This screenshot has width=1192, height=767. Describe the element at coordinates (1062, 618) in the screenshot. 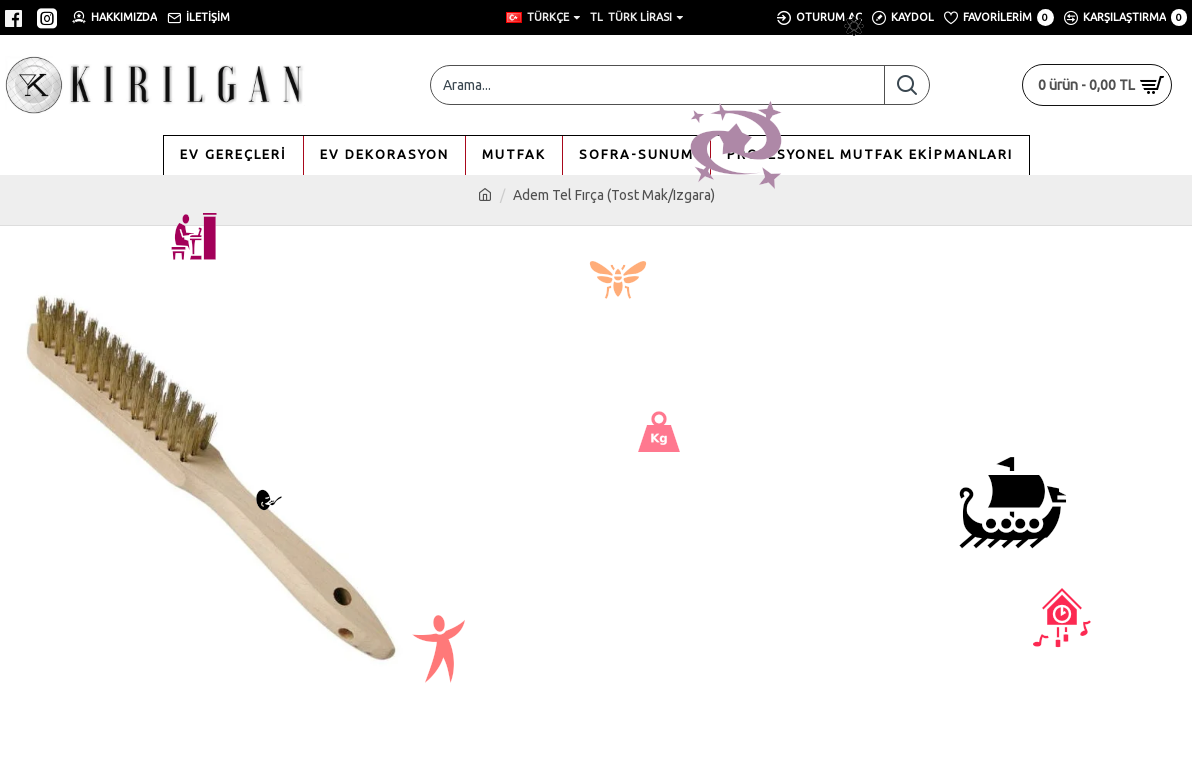

I see `set a scheduled reminder or alarm` at that location.